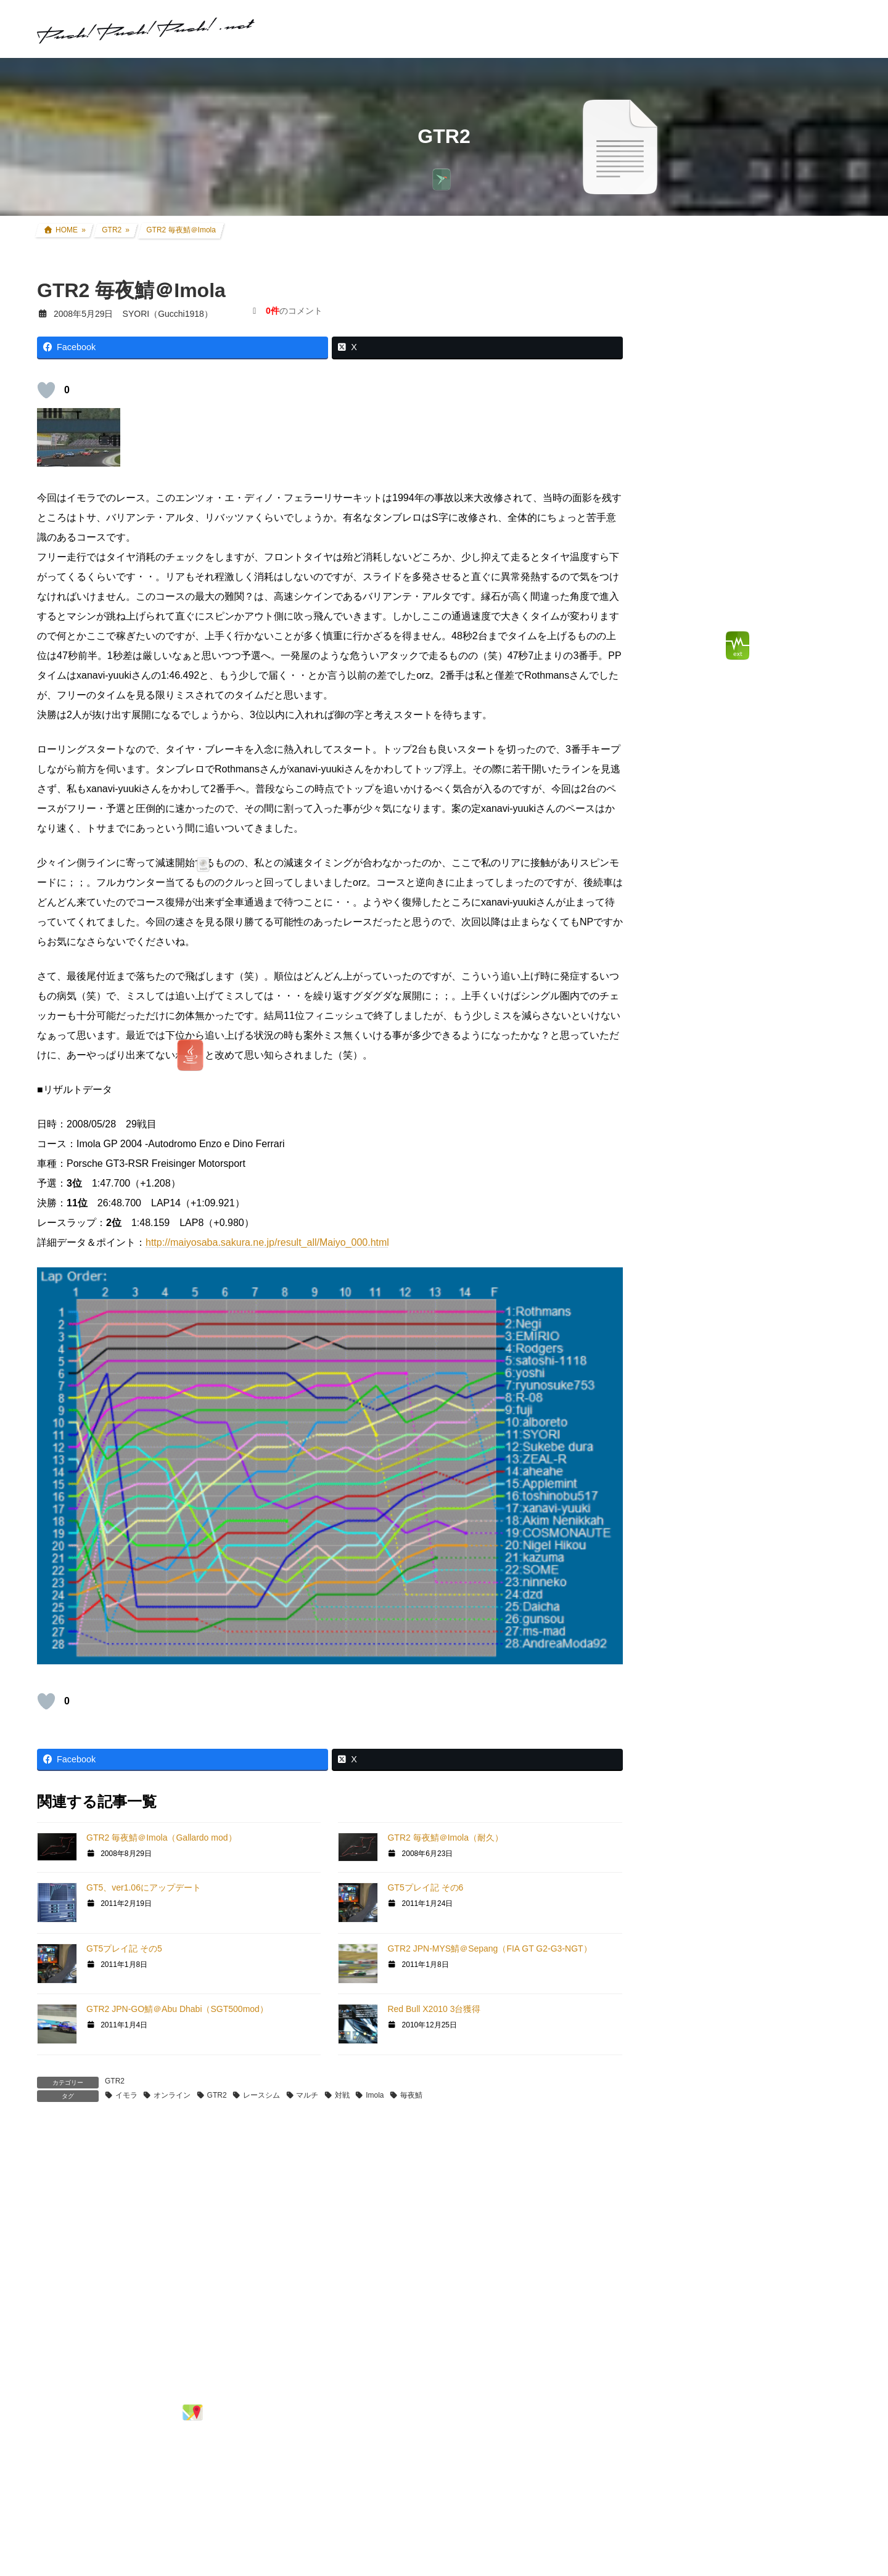 This screenshot has width=888, height=2576. I want to click on a java source code file, so click(190, 1055).